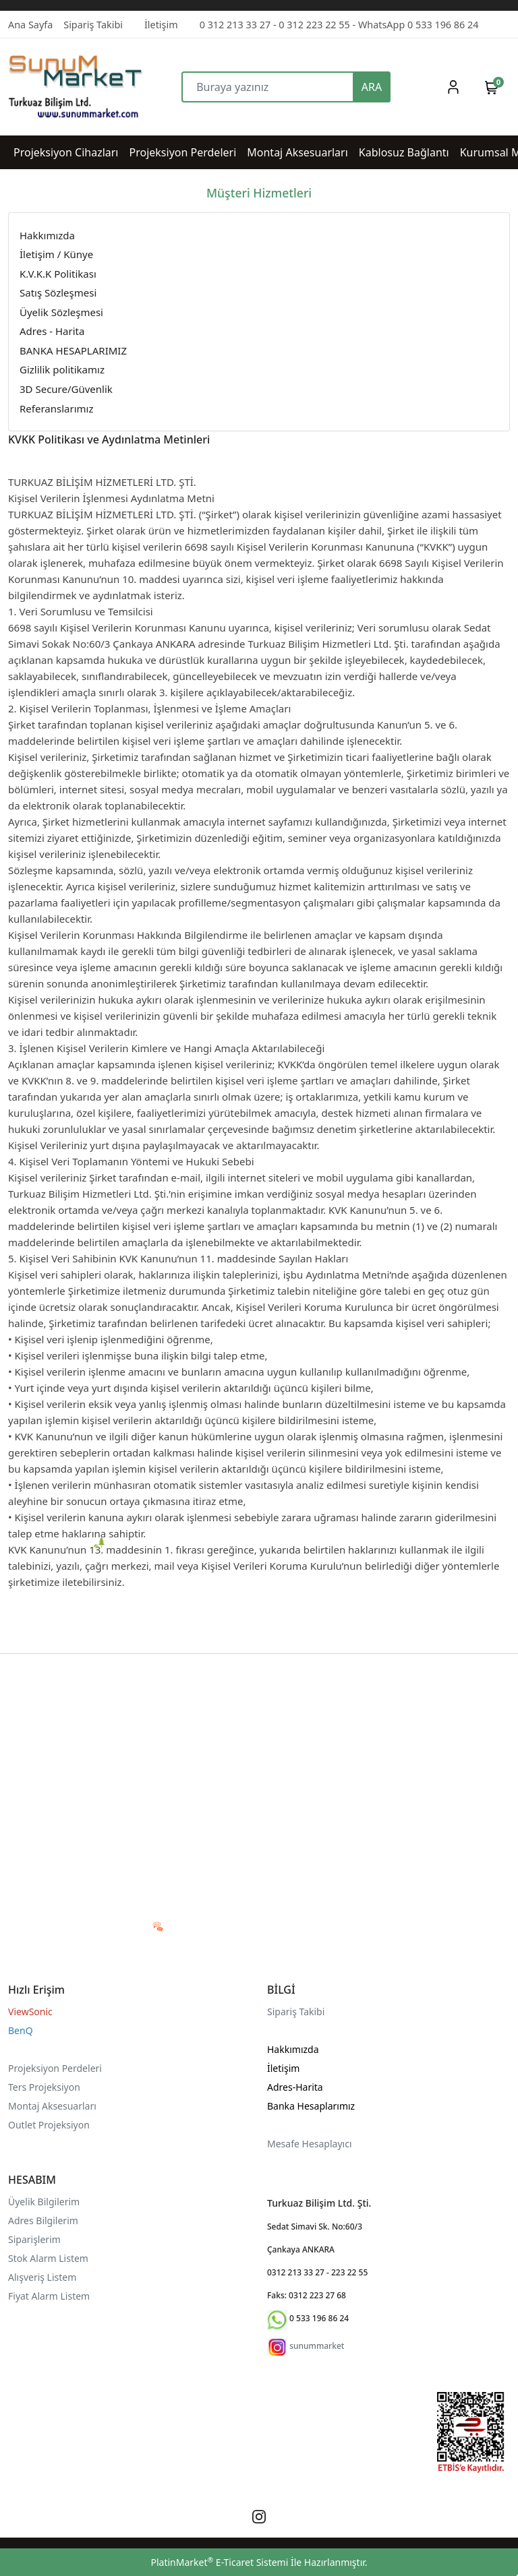 This screenshot has height=2576, width=518. I want to click on open chat or messaging feature, so click(158, 1927).